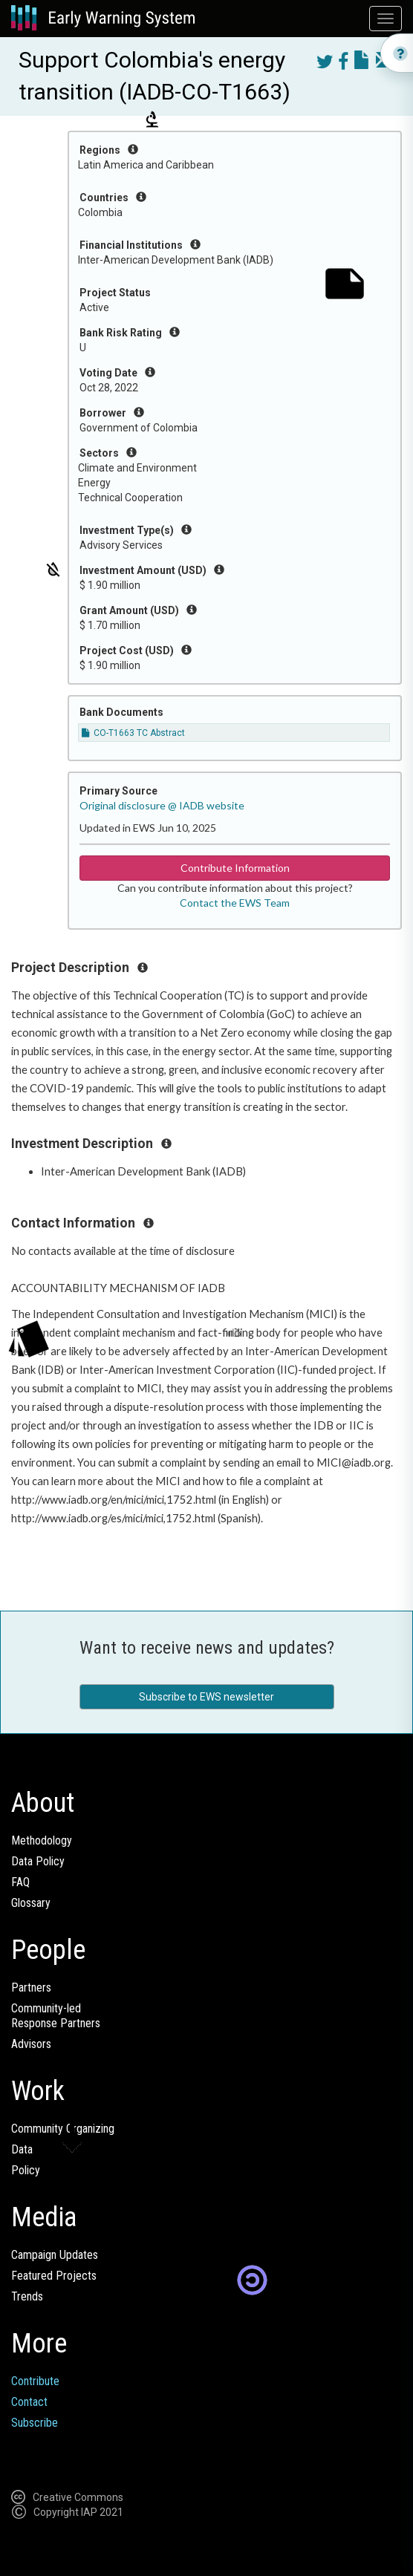  Describe the element at coordinates (345, 284) in the screenshot. I see `create a new note` at that location.